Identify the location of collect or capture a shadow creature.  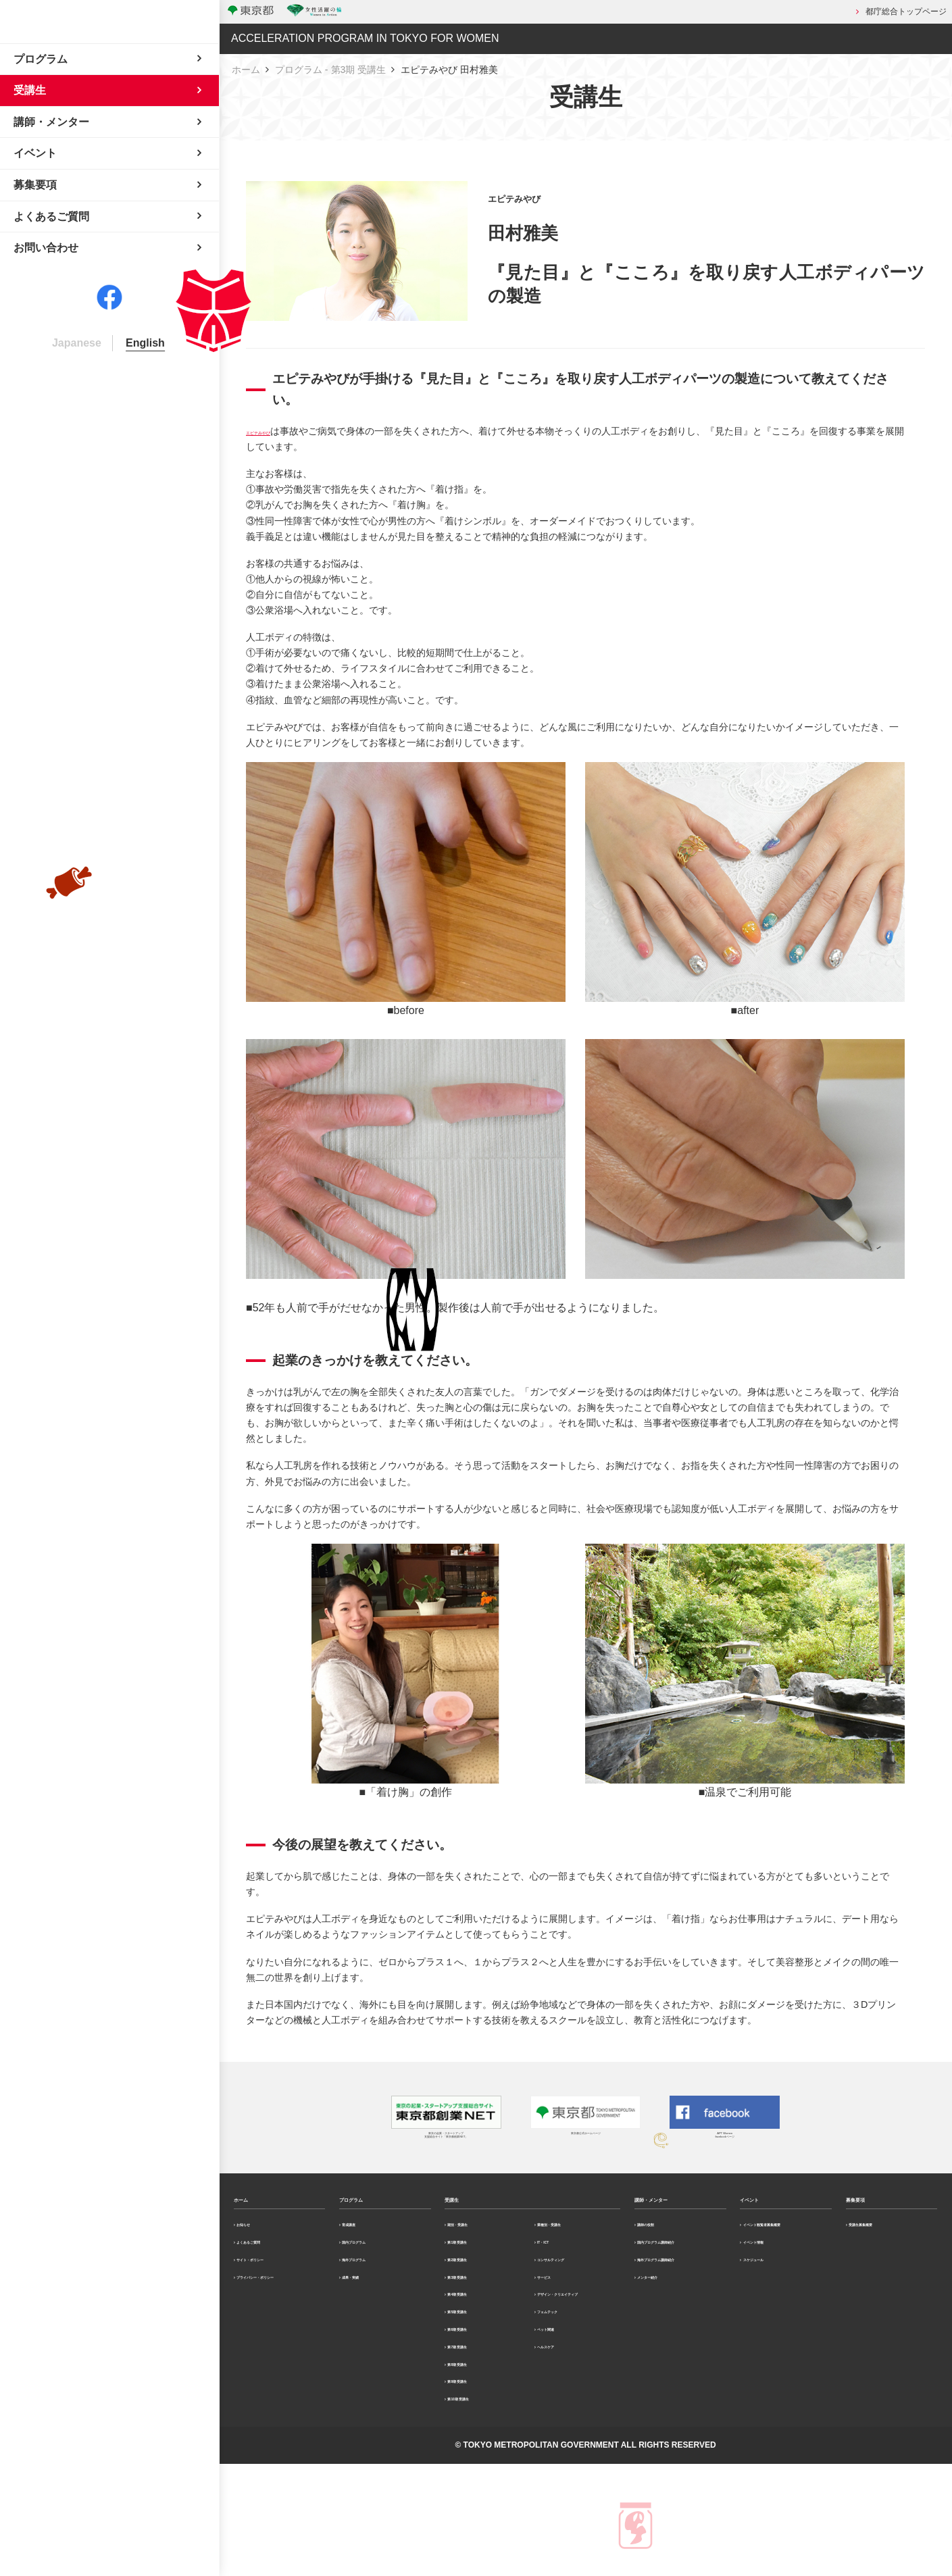
(635, 2525).